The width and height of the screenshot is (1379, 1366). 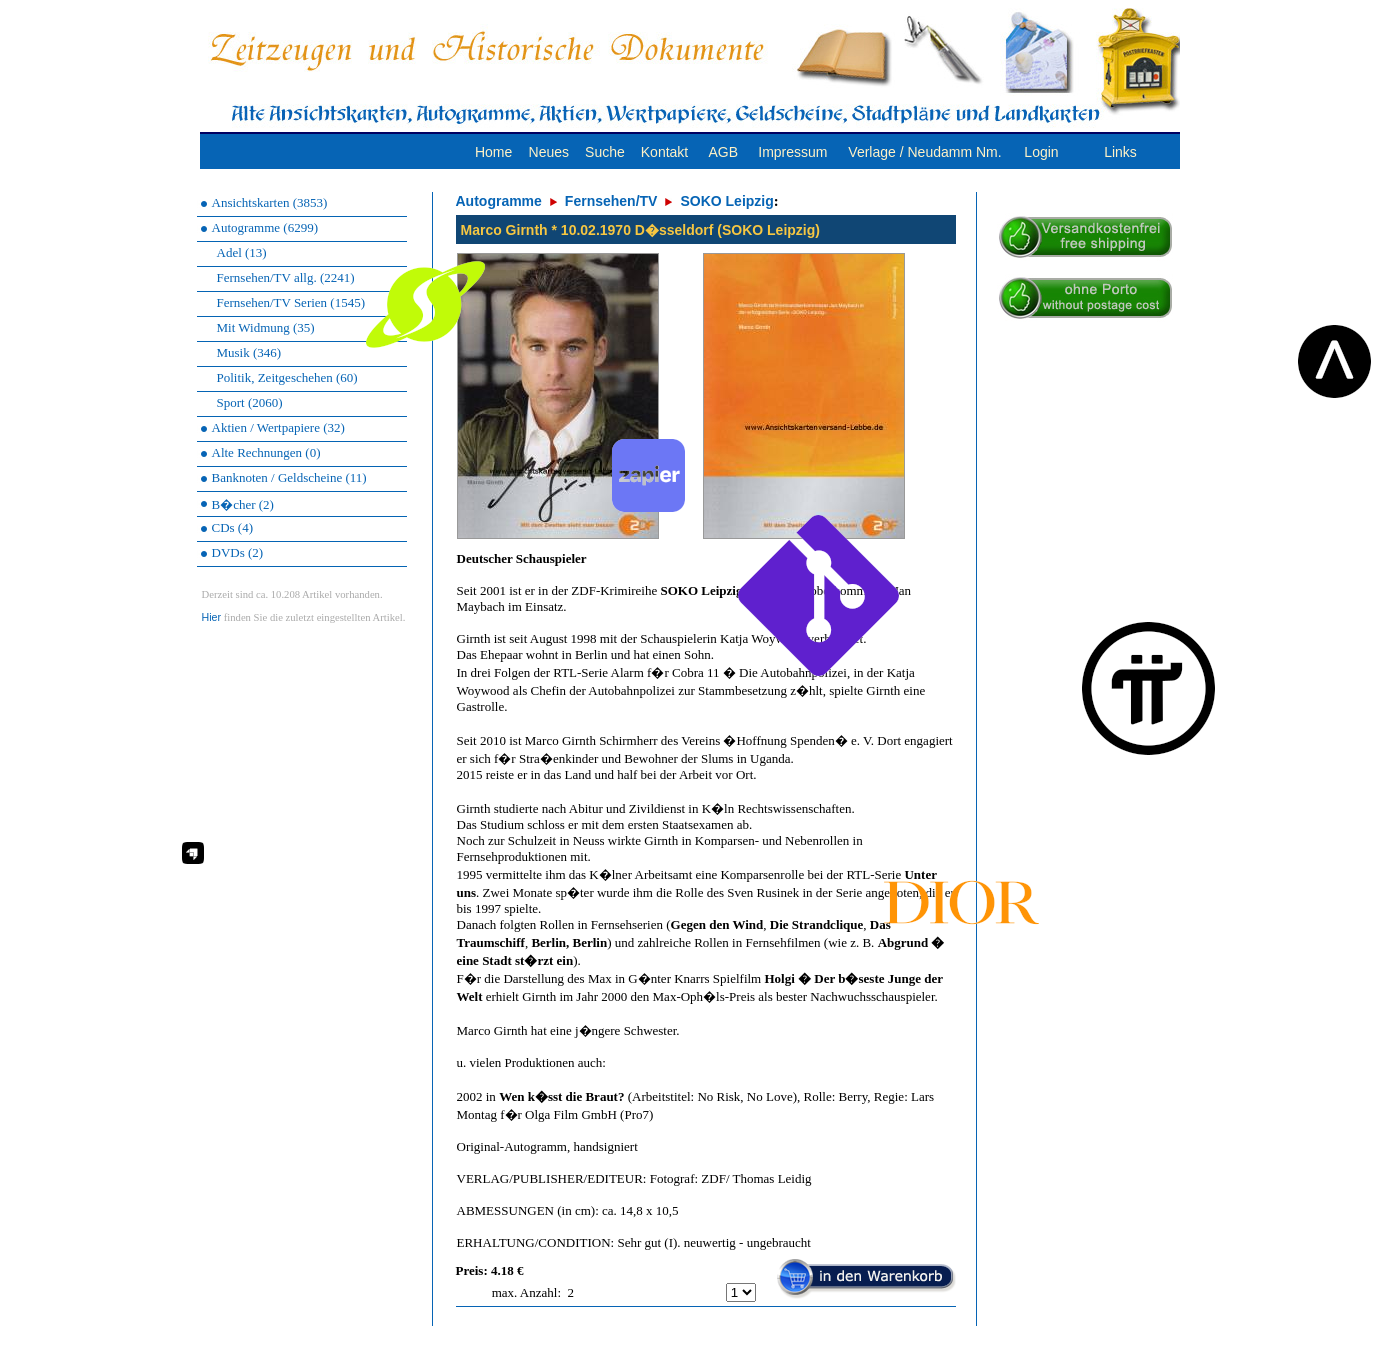 I want to click on pi network cryptocurrency logo, so click(x=1148, y=688).